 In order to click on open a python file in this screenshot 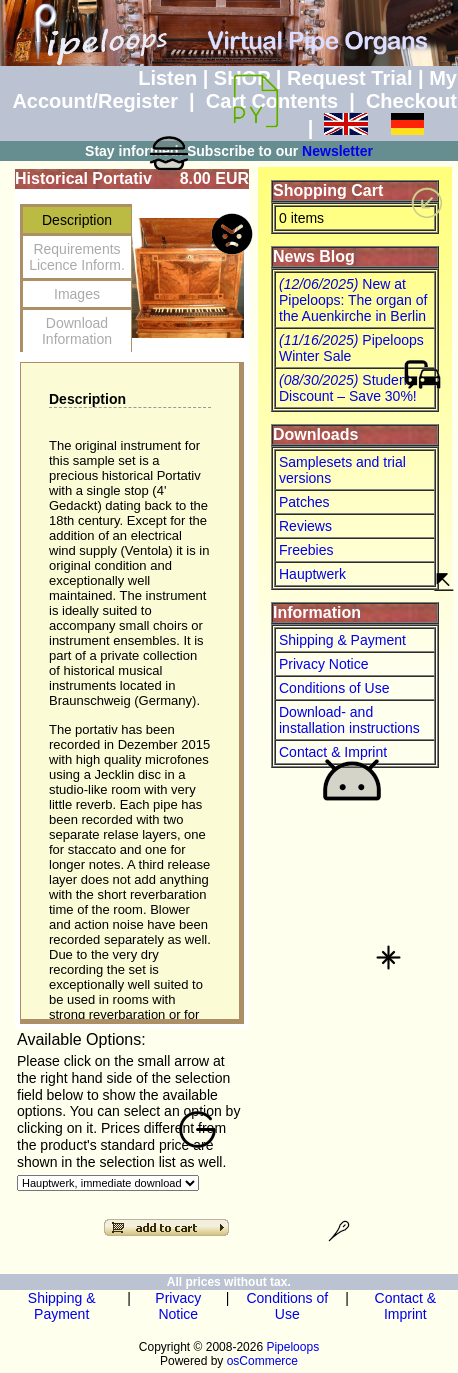, I will do `click(256, 101)`.